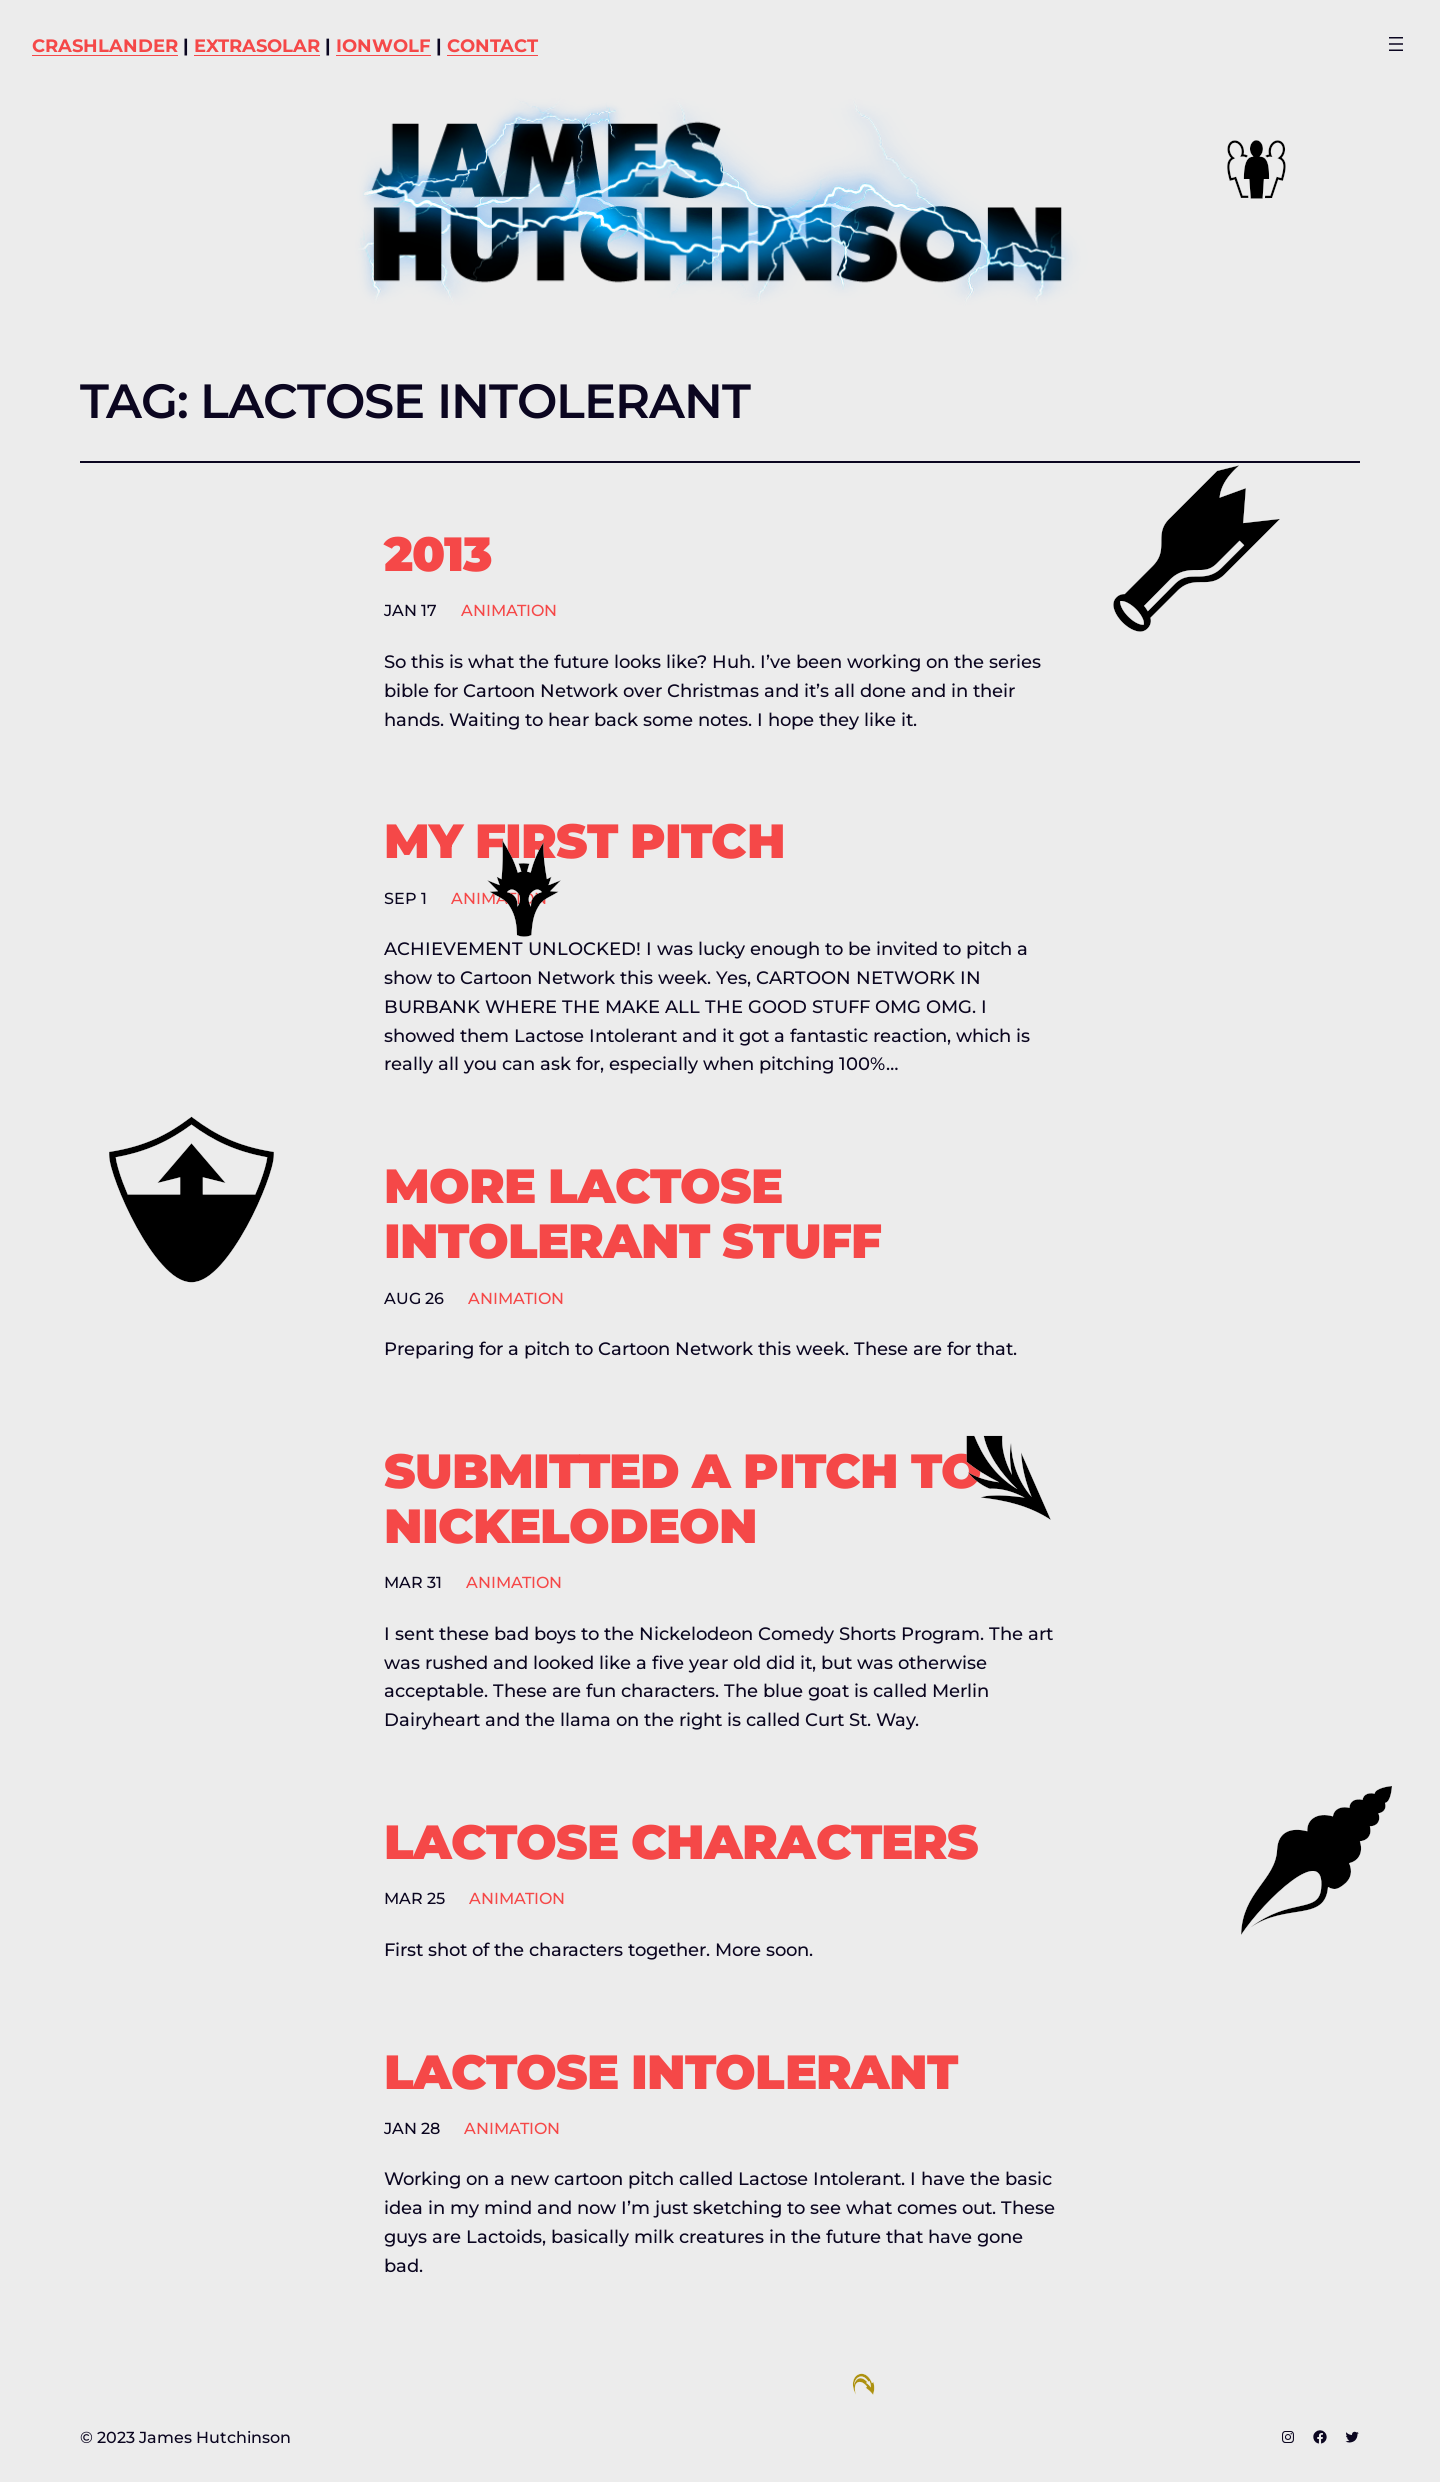 The height and width of the screenshot is (2482, 1440). I want to click on damaged or broken projectile indicator, so click(1008, 1477).